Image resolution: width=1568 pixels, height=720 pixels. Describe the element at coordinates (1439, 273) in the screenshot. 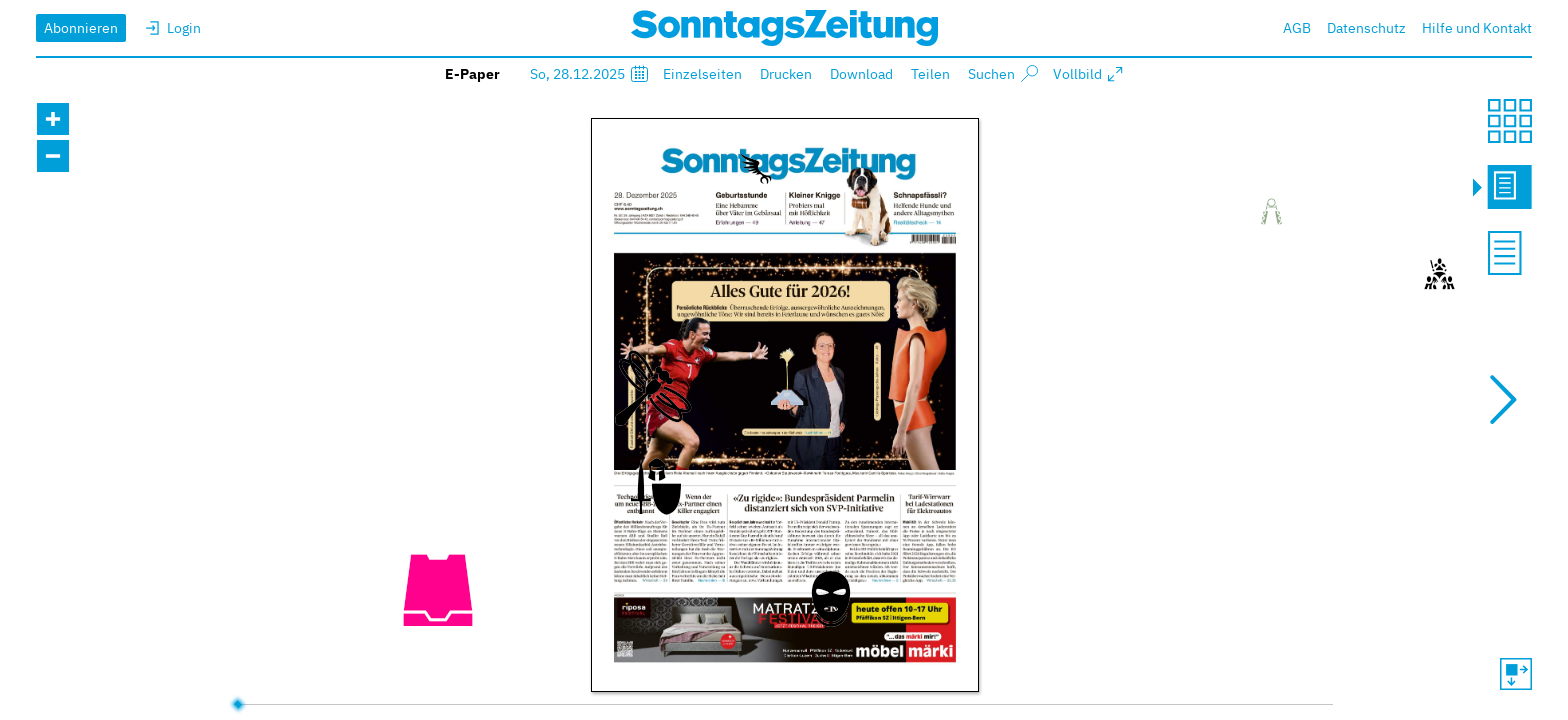

I see `the chariot tarot card icon` at that location.